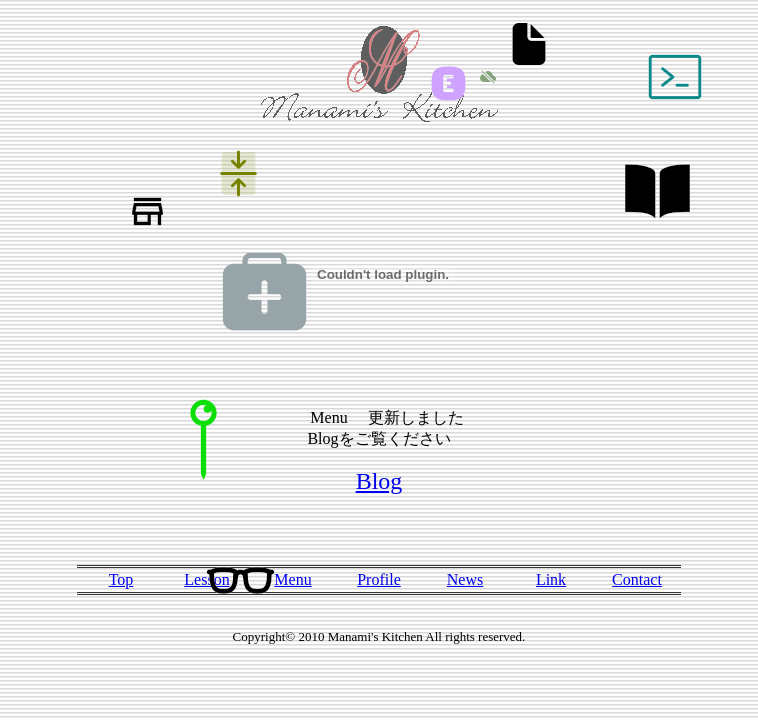 The width and height of the screenshot is (758, 720). Describe the element at coordinates (675, 77) in the screenshot. I see `open command line terminal` at that location.